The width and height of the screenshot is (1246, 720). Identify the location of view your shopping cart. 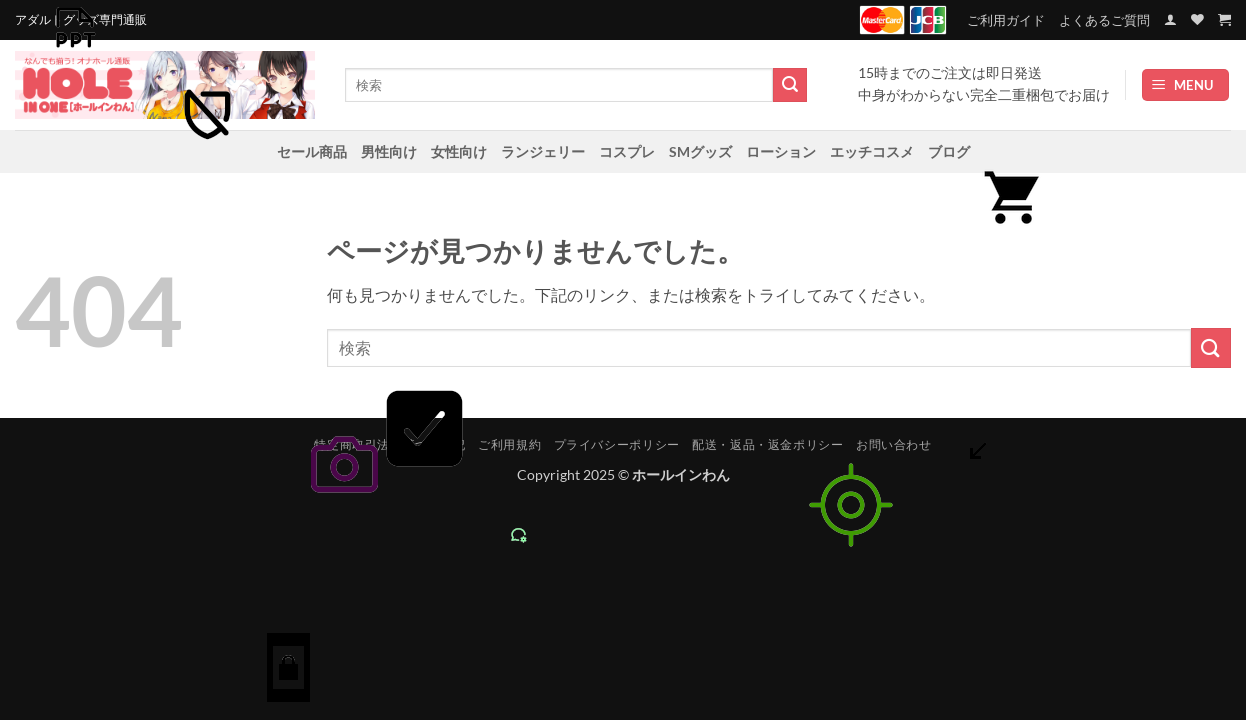
(1013, 197).